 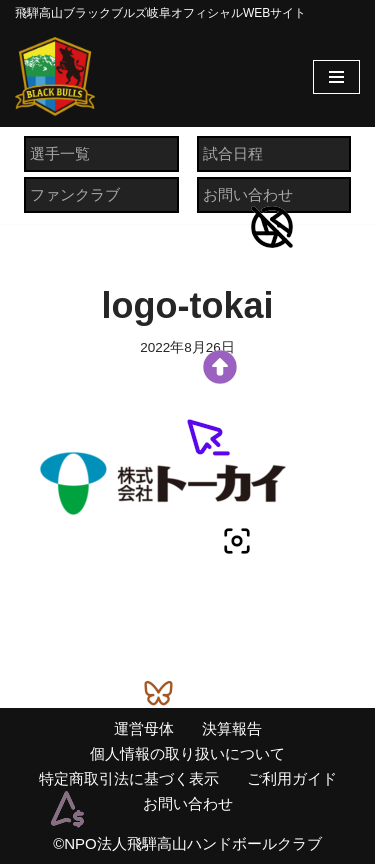 I want to click on remove a cursor or pointer, so click(x=206, y=438).